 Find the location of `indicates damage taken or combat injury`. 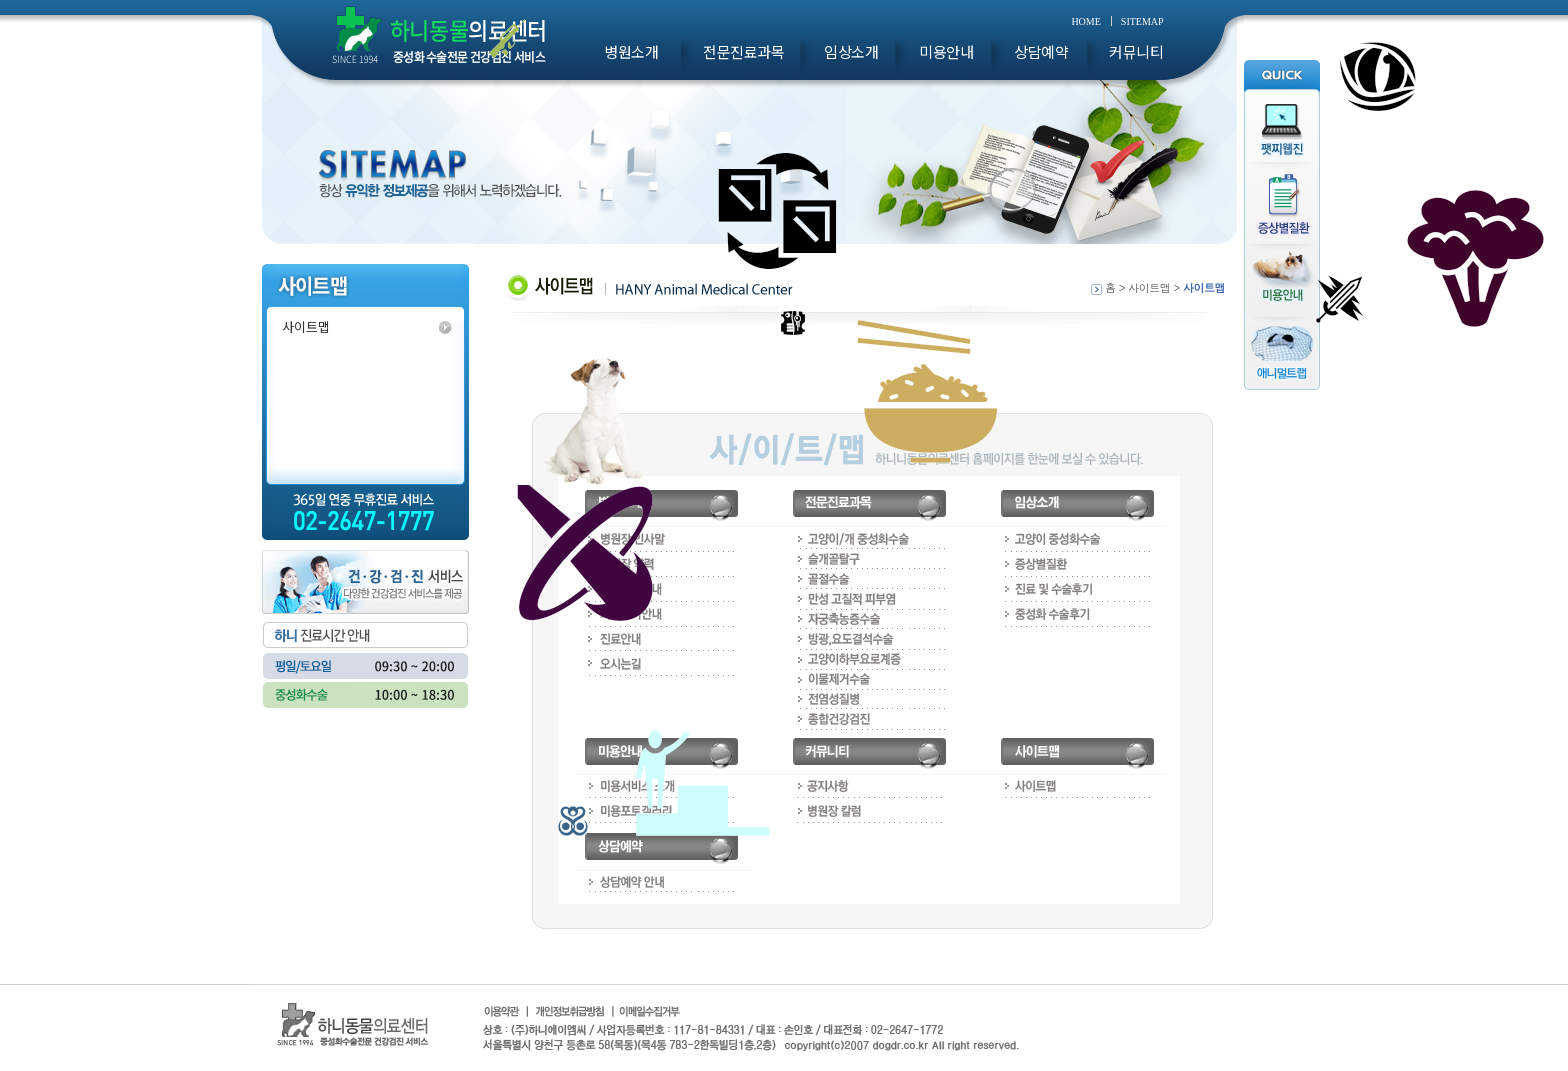

indicates damage taken or combat injury is located at coordinates (1339, 300).